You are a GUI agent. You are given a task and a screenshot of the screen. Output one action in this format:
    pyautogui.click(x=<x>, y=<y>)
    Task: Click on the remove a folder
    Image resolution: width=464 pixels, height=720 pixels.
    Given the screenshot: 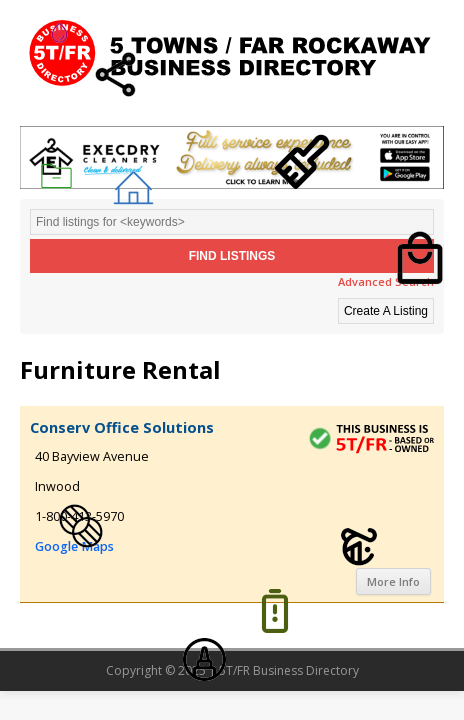 What is the action you would take?
    pyautogui.click(x=56, y=175)
    